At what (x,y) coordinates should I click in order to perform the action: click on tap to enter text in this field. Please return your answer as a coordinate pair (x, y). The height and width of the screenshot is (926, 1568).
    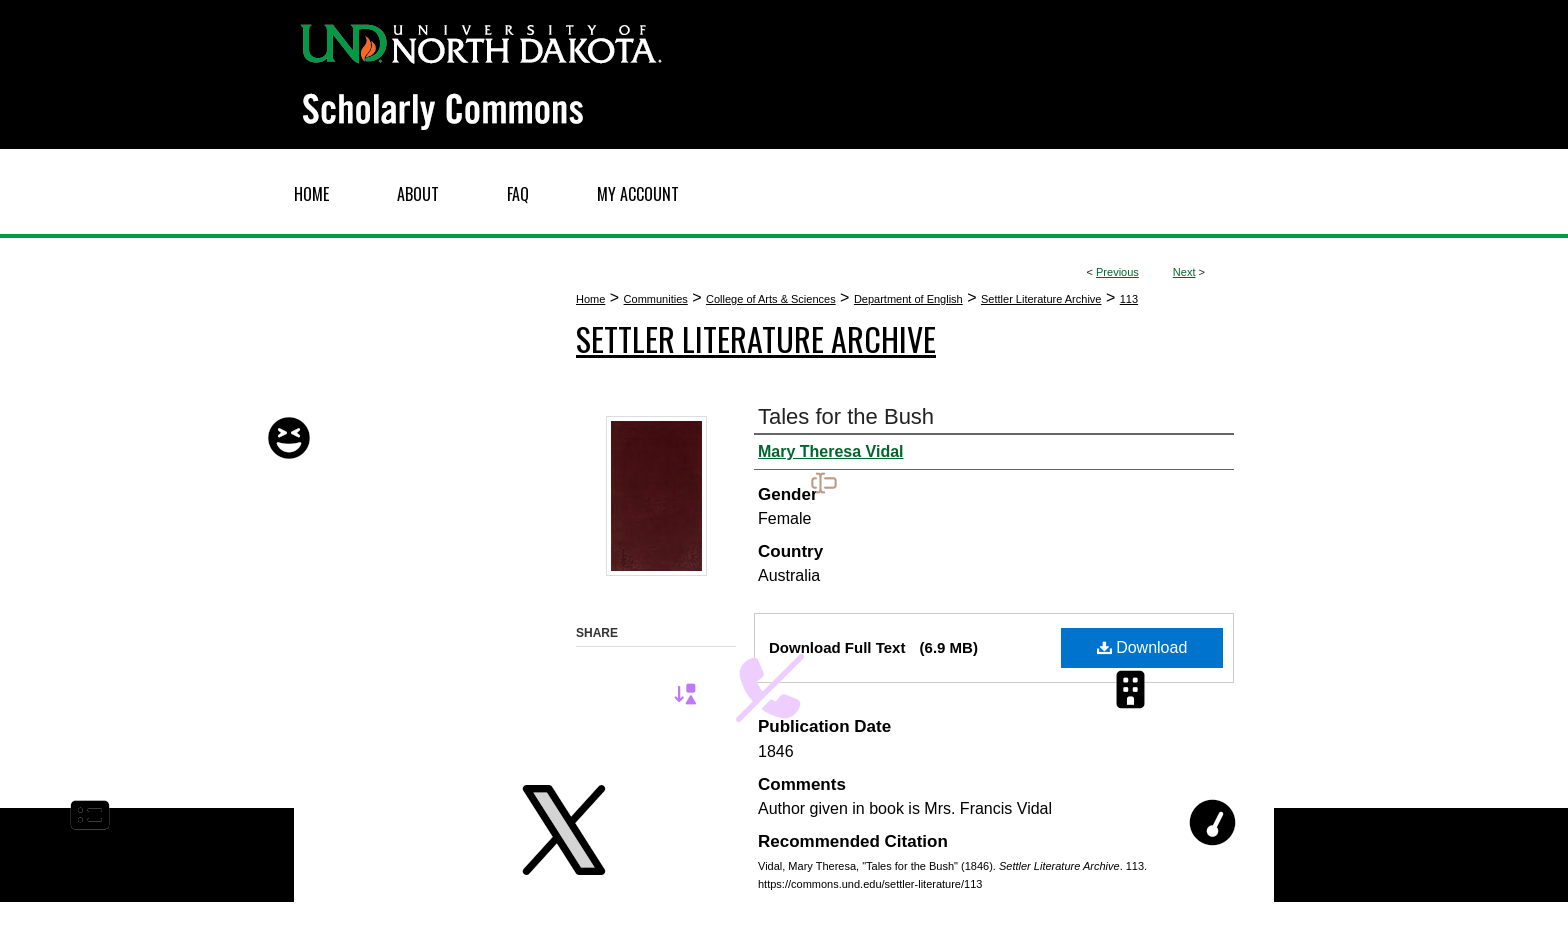
    Looking at the image, I should click on (824, 483).